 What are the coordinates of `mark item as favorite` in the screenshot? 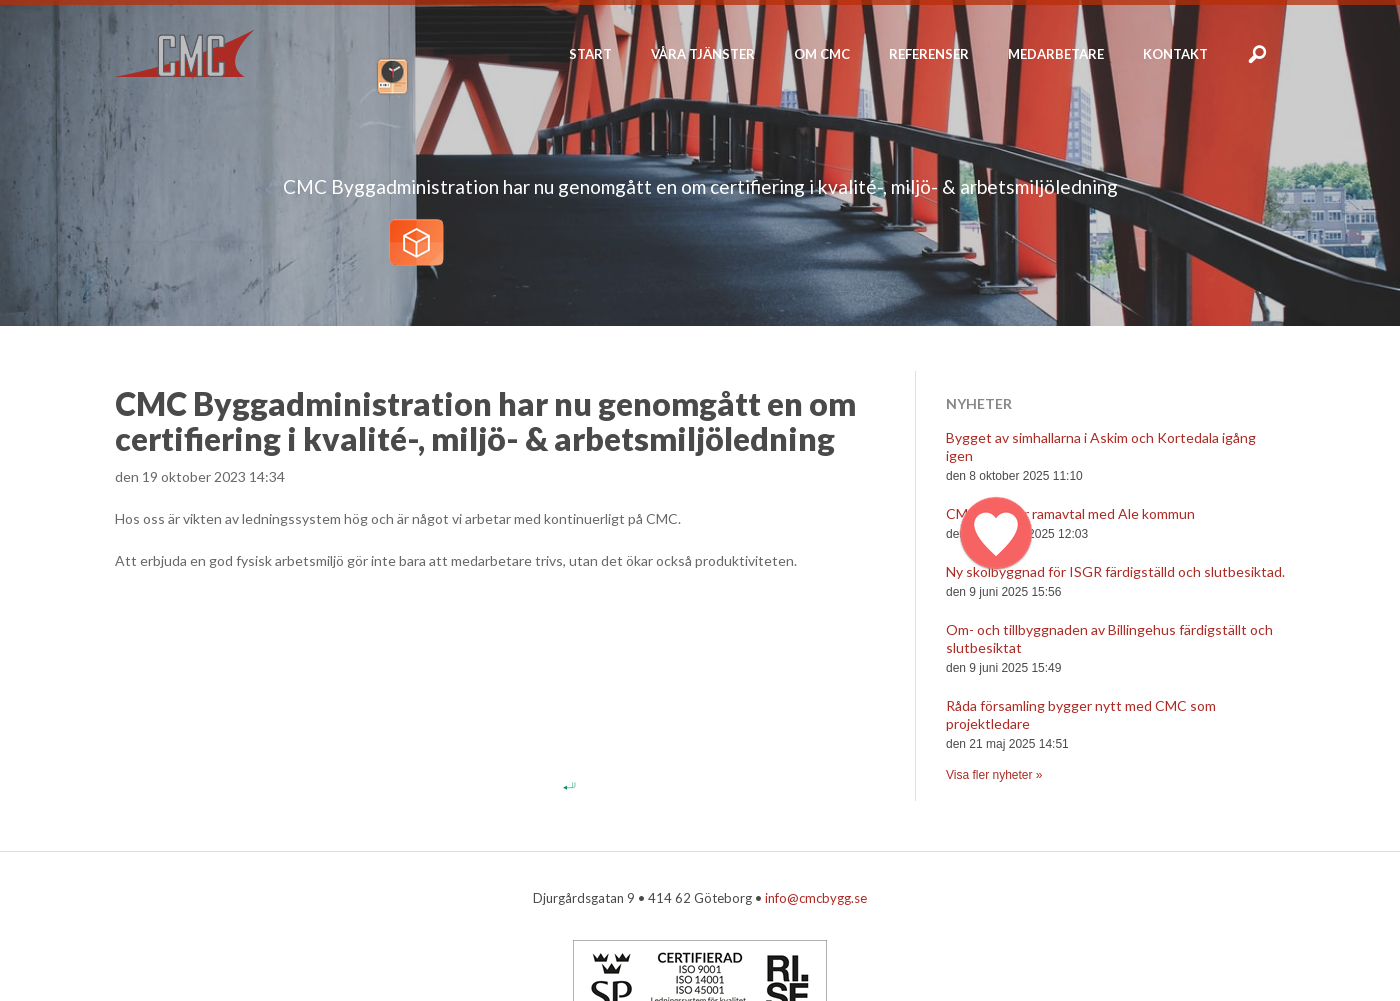 It's located at (996, 533).